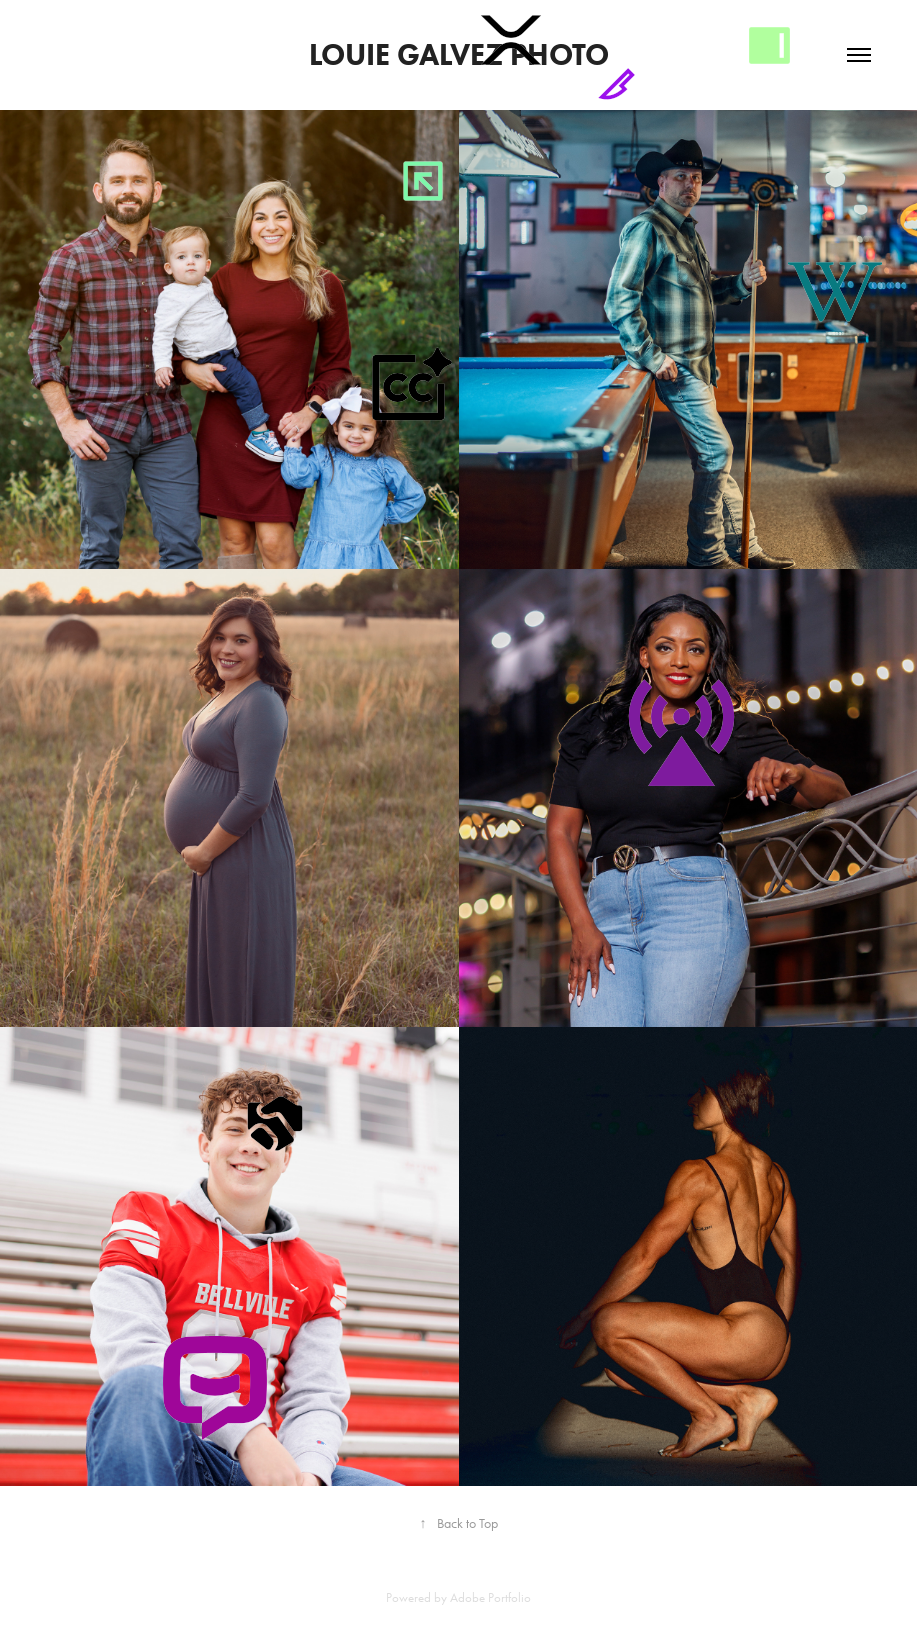 The width and height of the screenshot is (917, 1635). I want to click on enable AI-powered closed captions, so click(408, 387).